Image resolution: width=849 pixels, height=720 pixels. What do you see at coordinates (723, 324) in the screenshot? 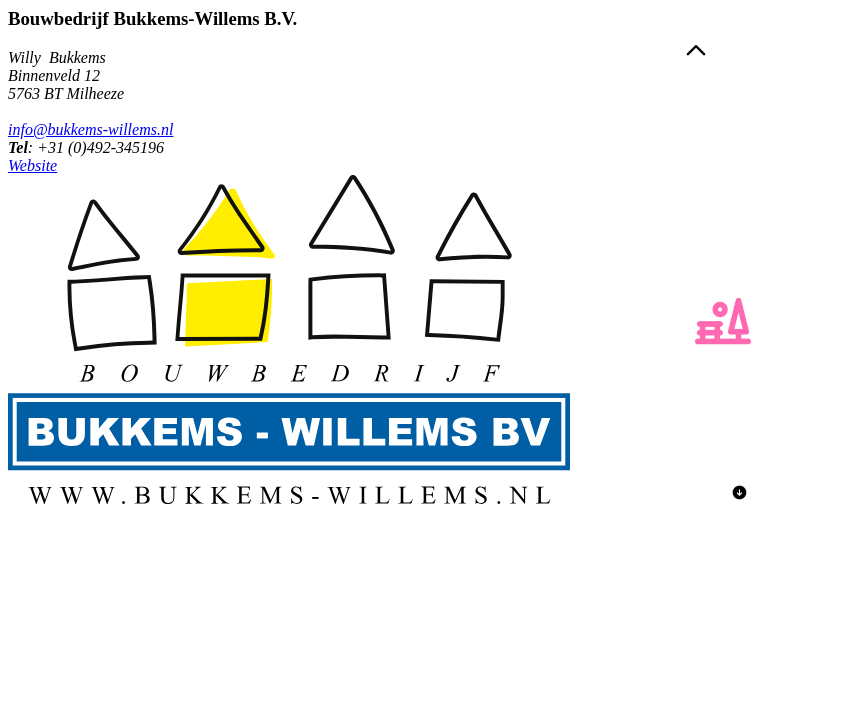
I see `view nearby parks or green spaces` at bounding box center [723, 324].